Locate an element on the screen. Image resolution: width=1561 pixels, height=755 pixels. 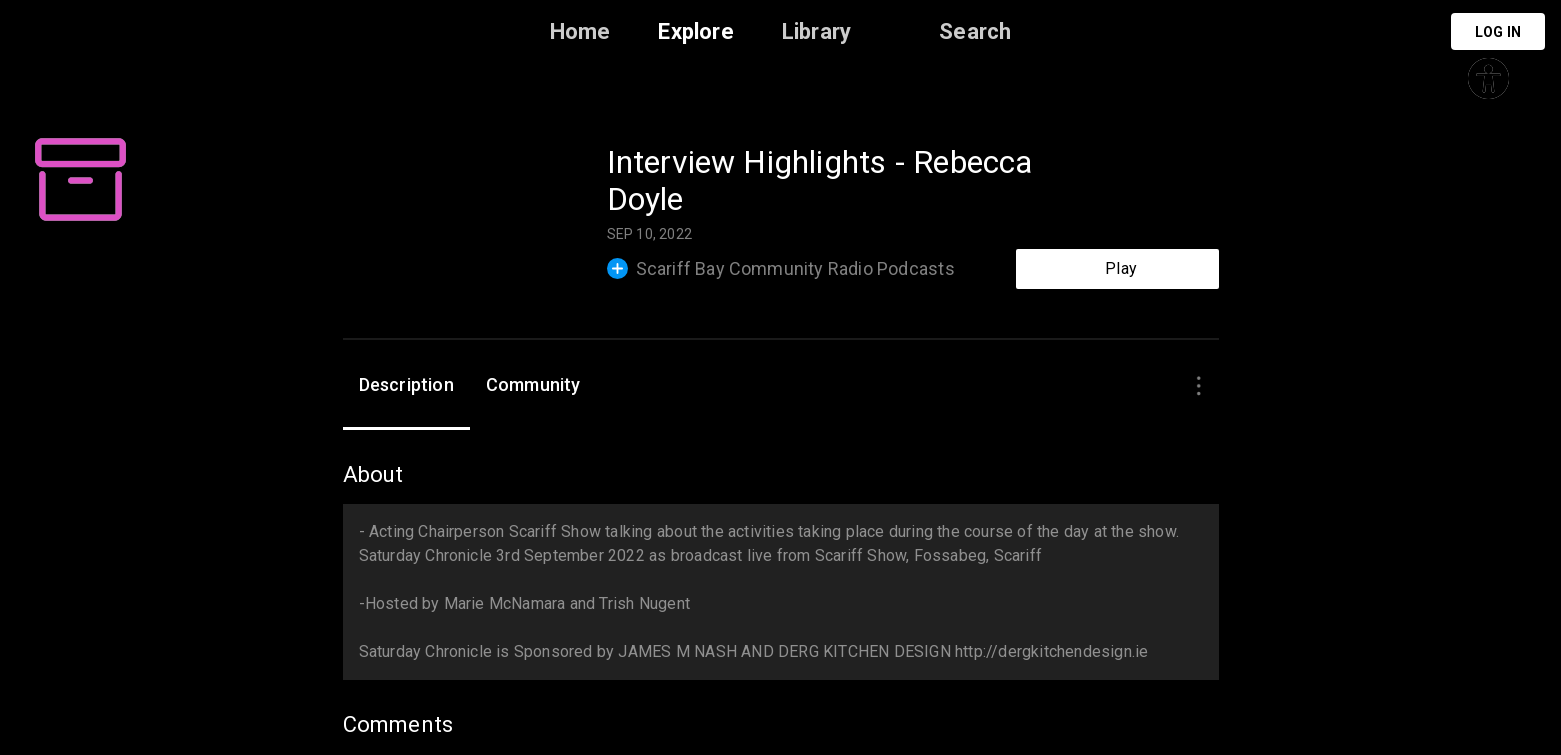
access accessibility settings is located at coordinates (1488, 78).